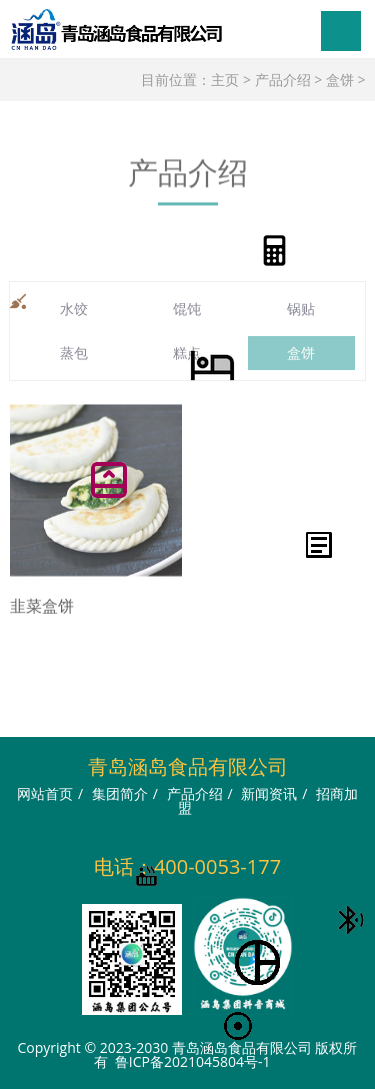 The height and width of the screenshot is (1089, 375). I want to click on access broomball game or sport features, so click(18, 301).